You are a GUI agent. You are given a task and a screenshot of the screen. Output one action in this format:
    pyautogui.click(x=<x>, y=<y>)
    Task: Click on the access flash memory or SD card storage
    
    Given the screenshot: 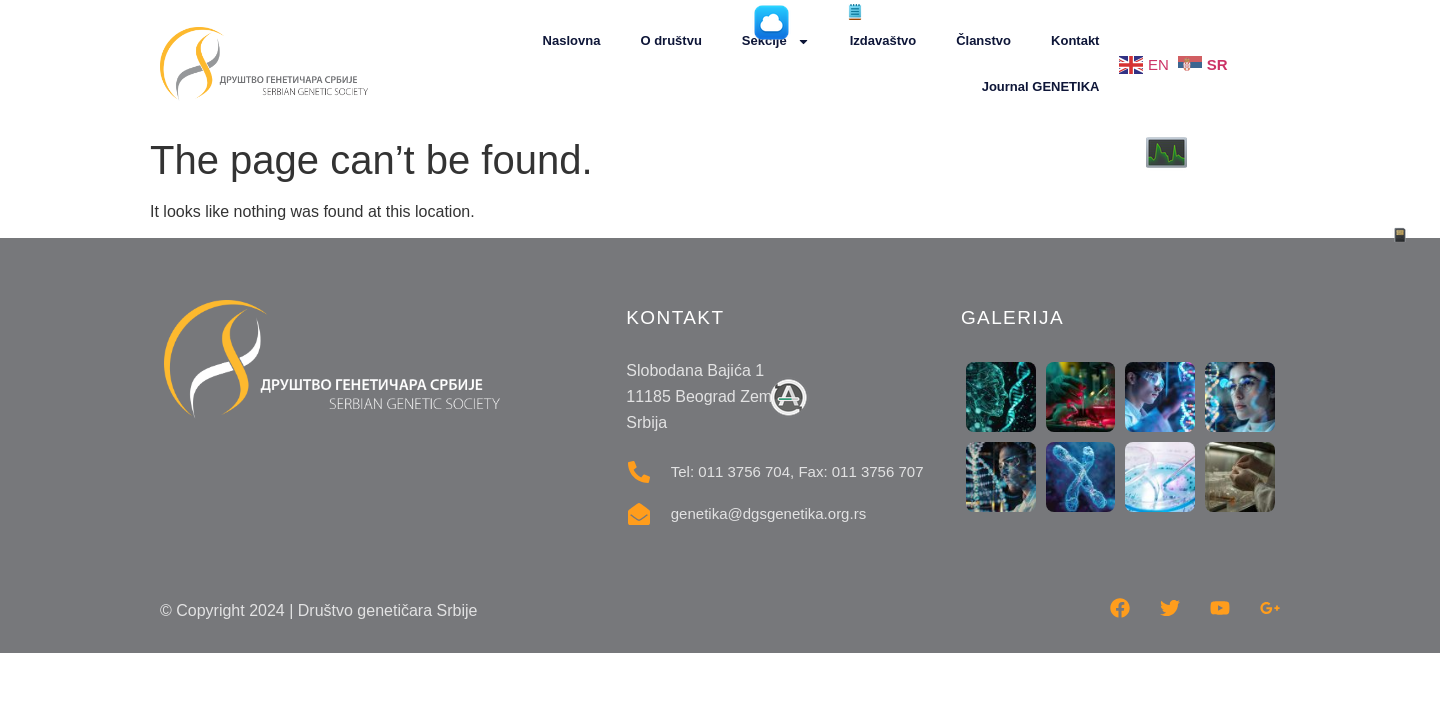 What is the action you would take?
    pyautogui.click(x=1400, y=235)
    